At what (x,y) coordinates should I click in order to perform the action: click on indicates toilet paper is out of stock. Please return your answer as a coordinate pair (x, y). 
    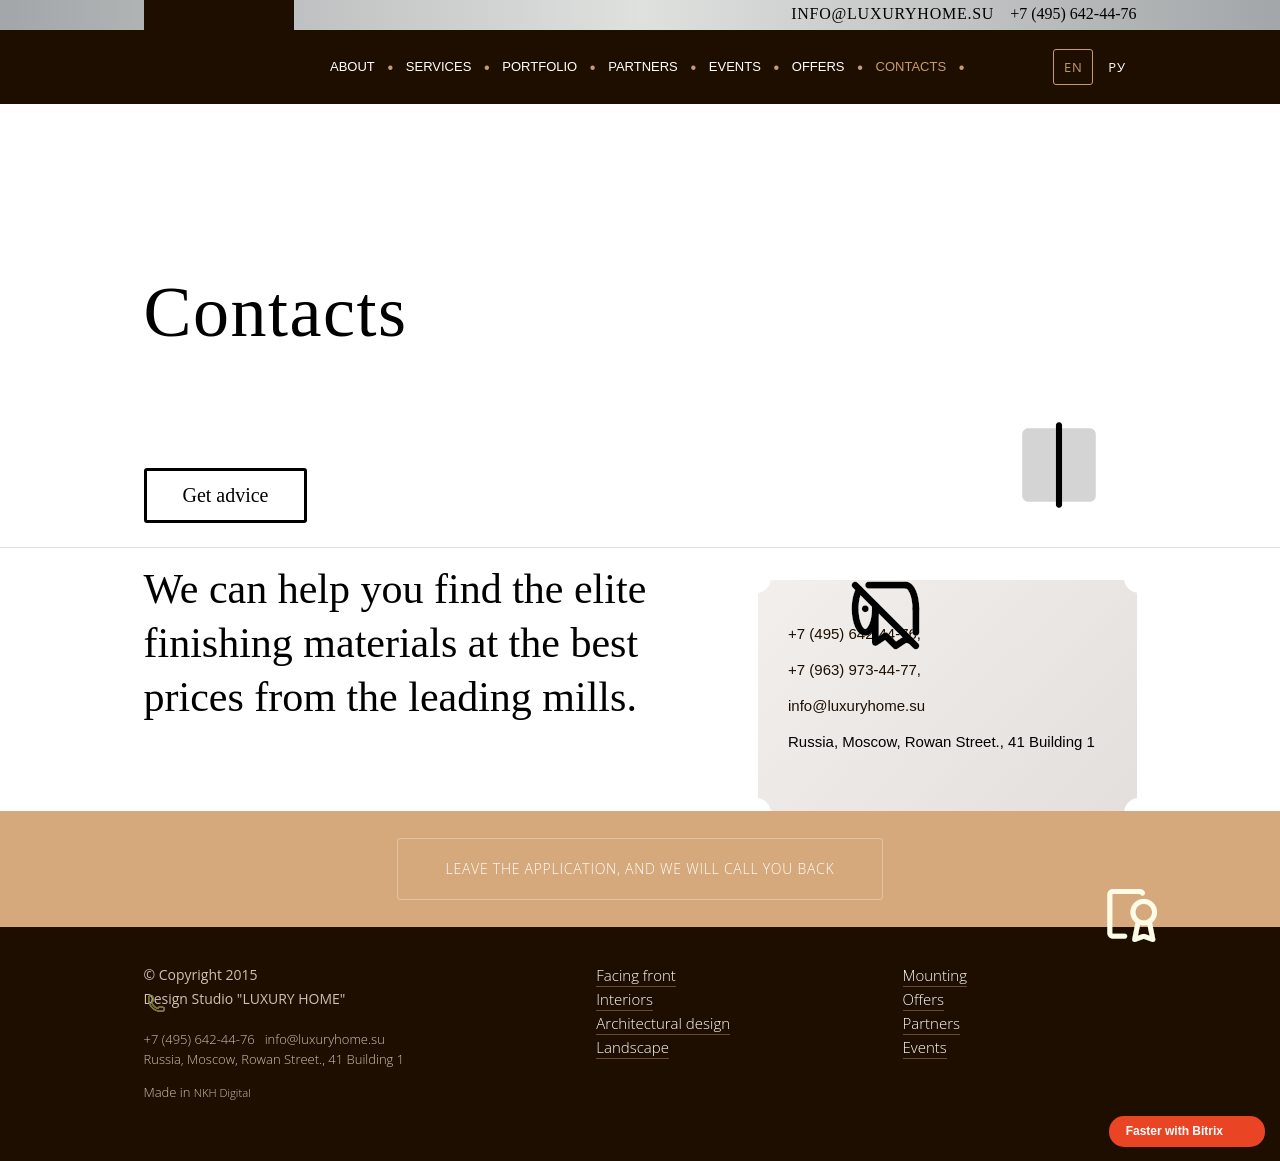
    Looking at the image, I should click on (885, 615).